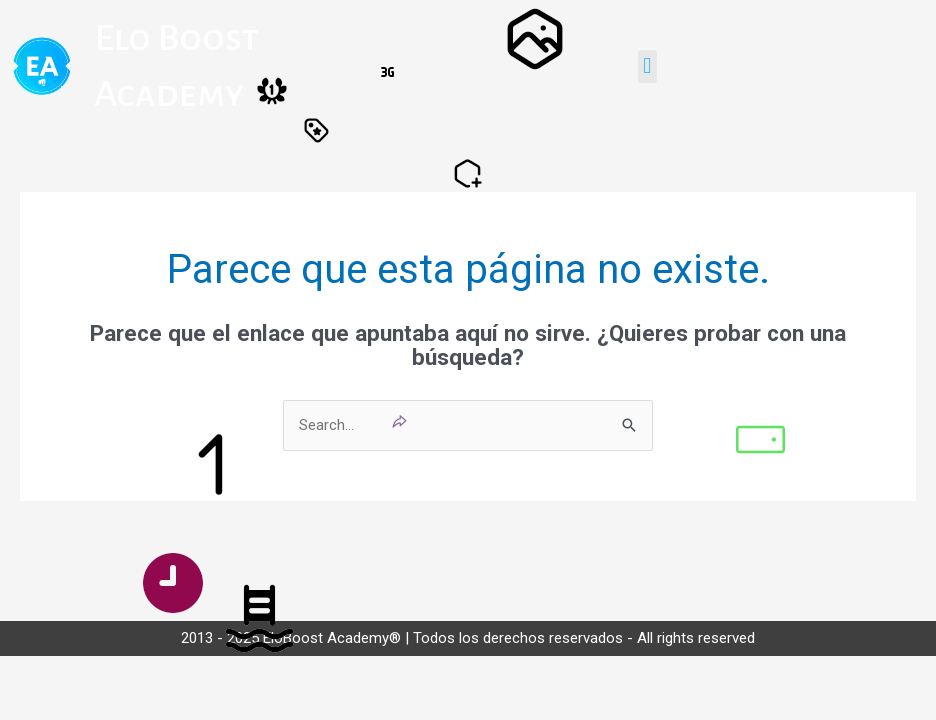 This screenshot has width=936, height=720. Describe the element at coordinates (535, 39) in the screenshot. I see `view photos in hexagonal frame` at that location.